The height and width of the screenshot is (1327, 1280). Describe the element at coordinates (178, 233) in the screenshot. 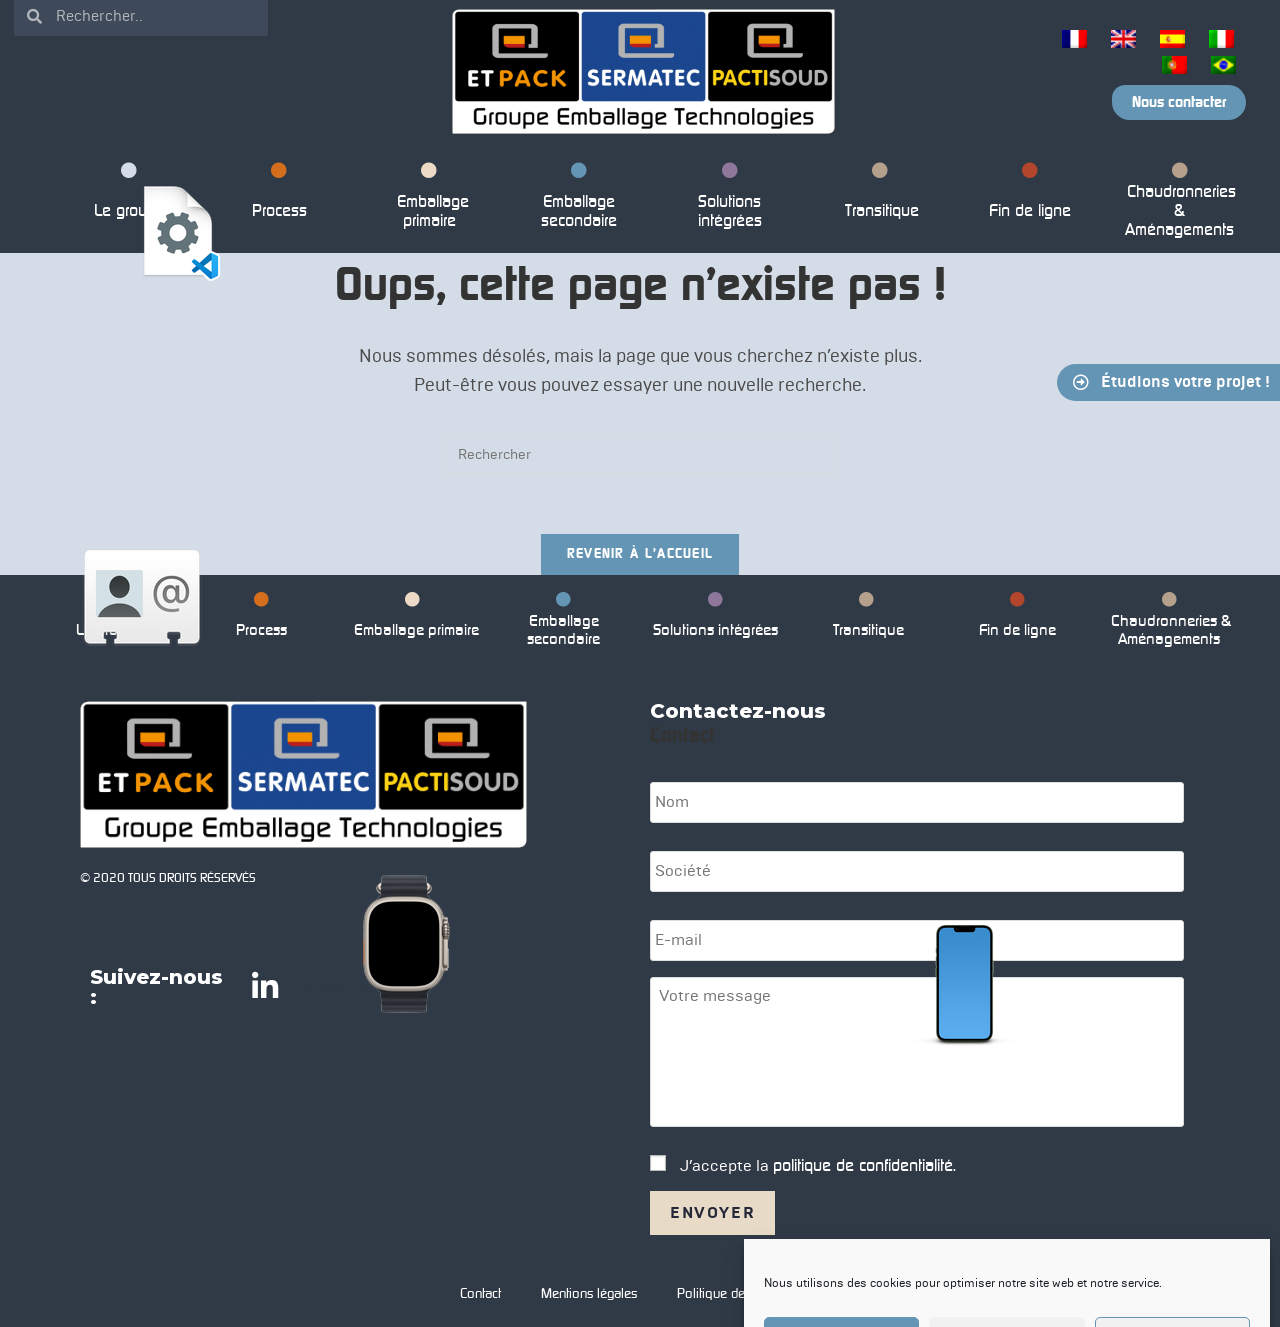

I see `open configuration settings` at that location.